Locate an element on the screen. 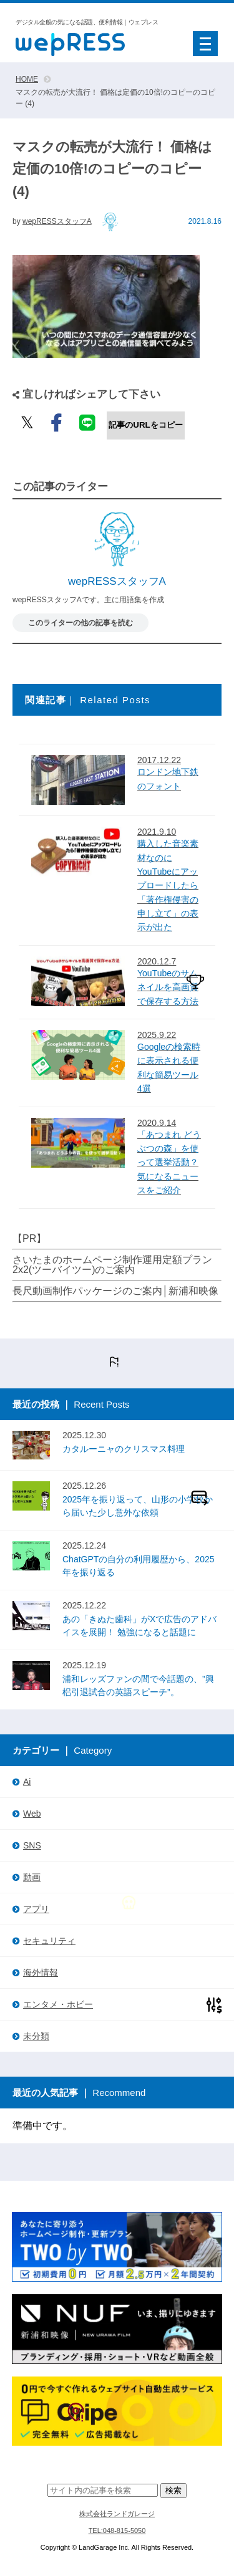 This screenshot has width=234, height=2576. view achievements or awards is located at coordinates (195, 981).